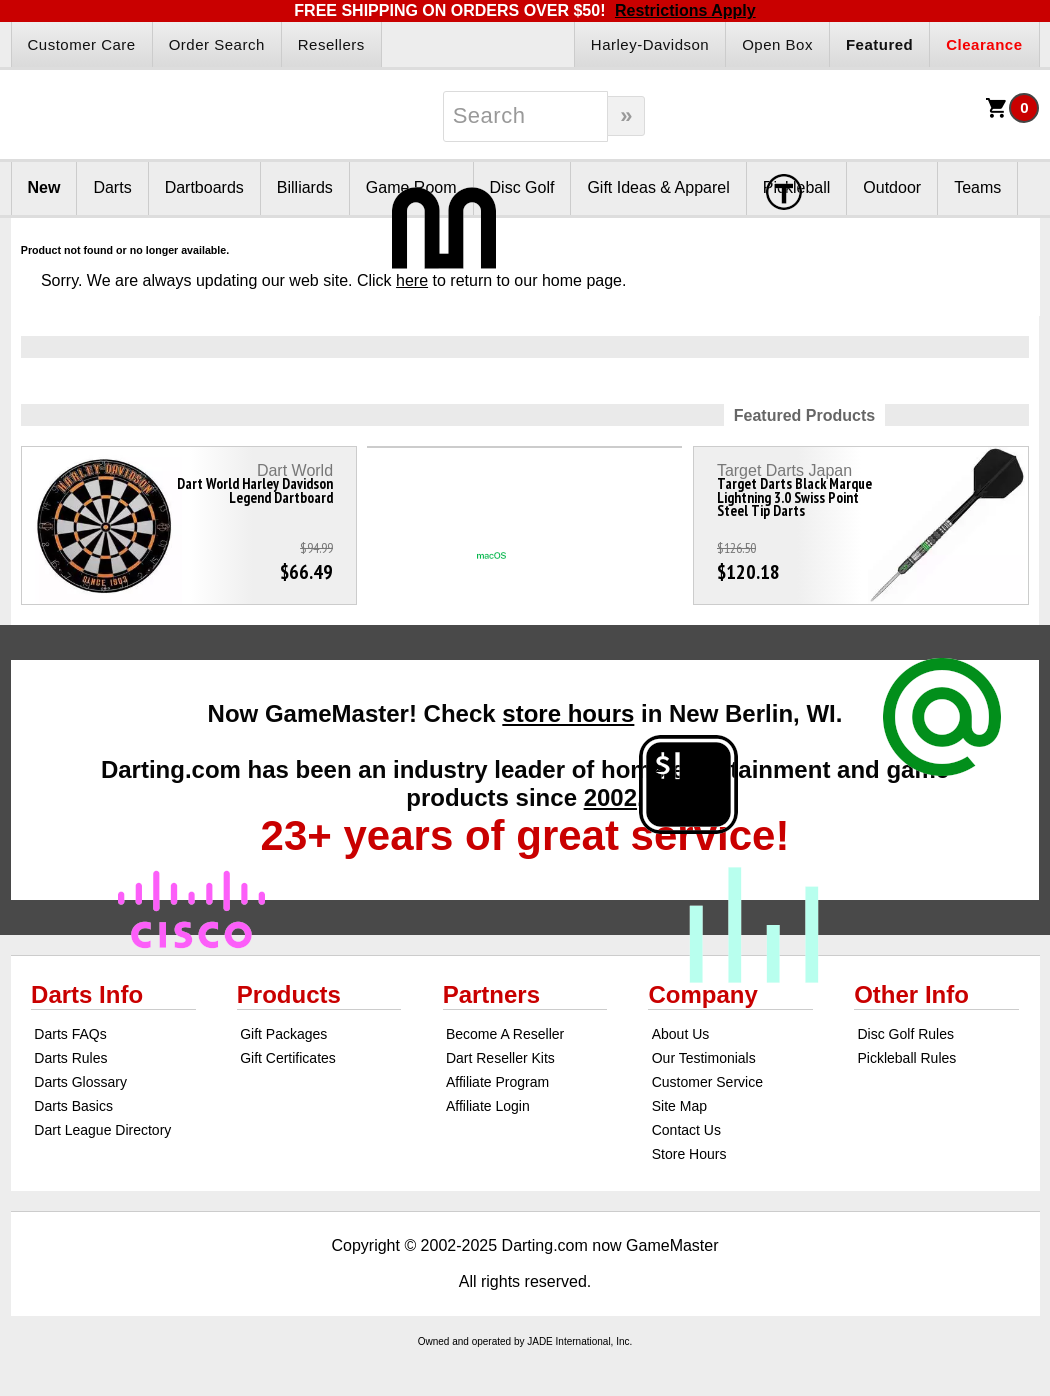 The width and height of the screenshot is (1050, 1396). What do you see at coordinates (784, 192) in the screenshot?
I see `open thingiverse website or app` at bounding box center [784, 192].